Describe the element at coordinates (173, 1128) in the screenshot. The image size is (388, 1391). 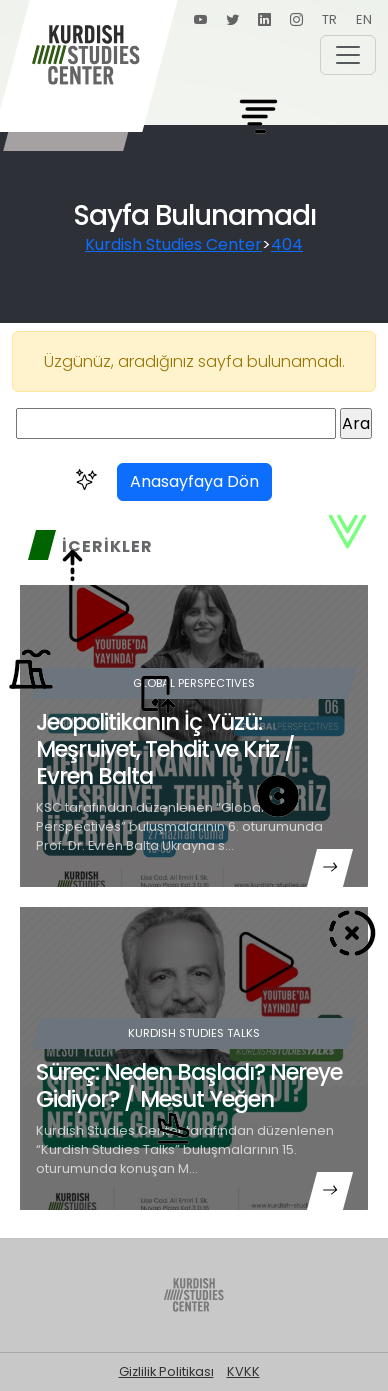
I see `view flight arrival information` at that location.